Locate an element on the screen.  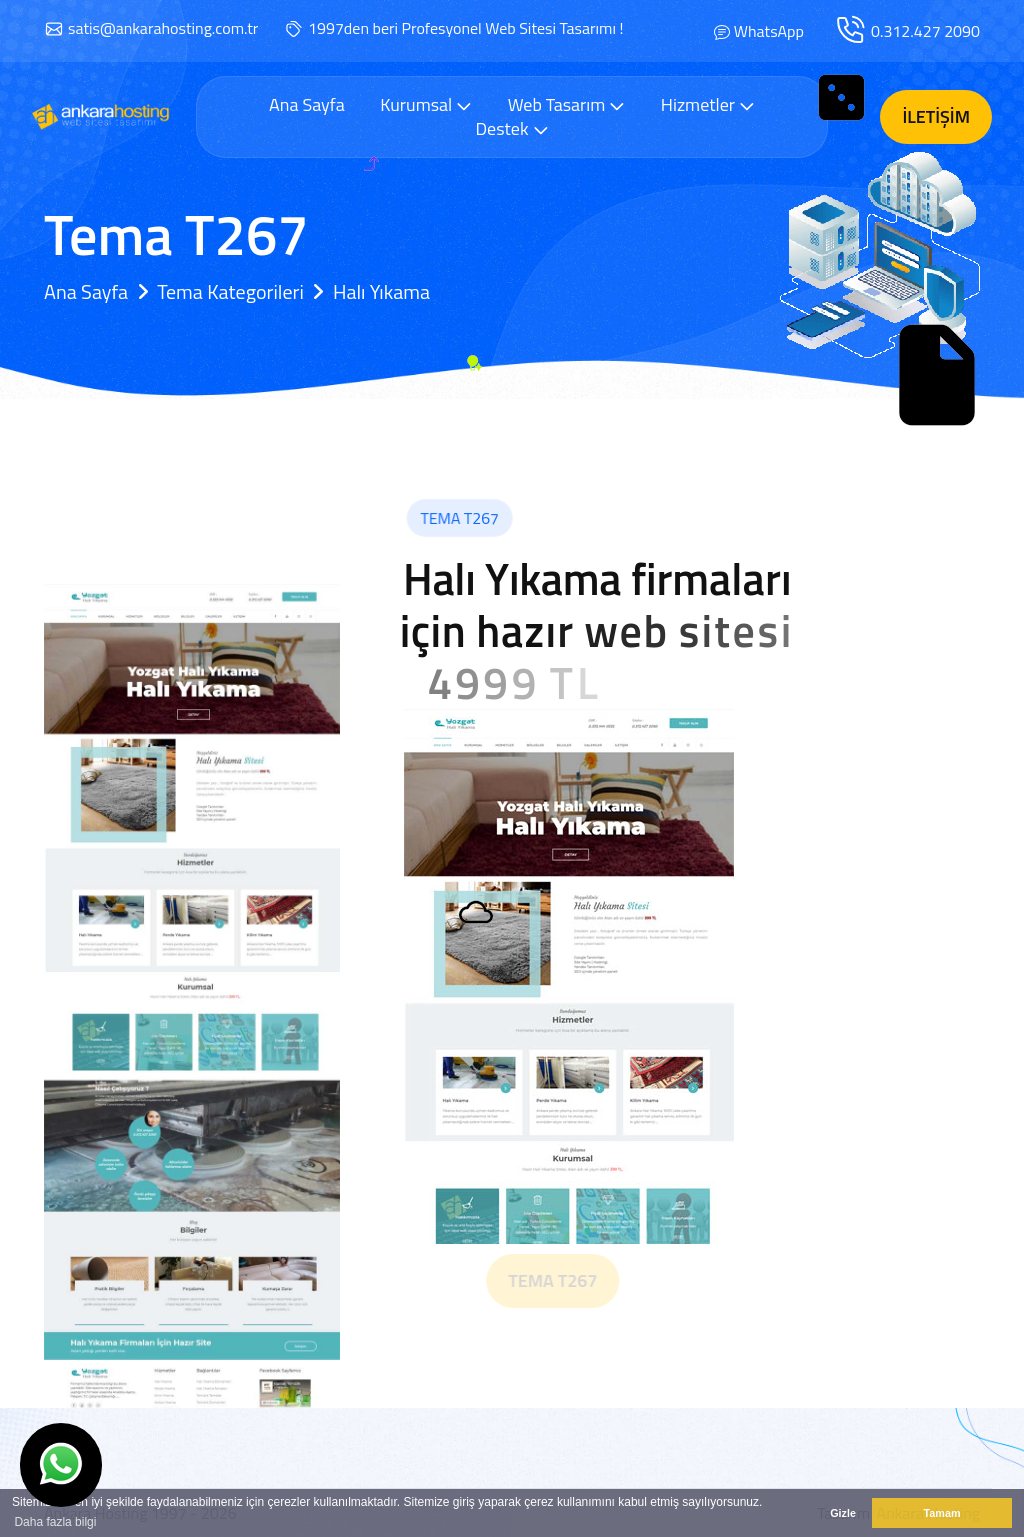
access AI-powered suggestions or insights is located at coordinates (474, 363).